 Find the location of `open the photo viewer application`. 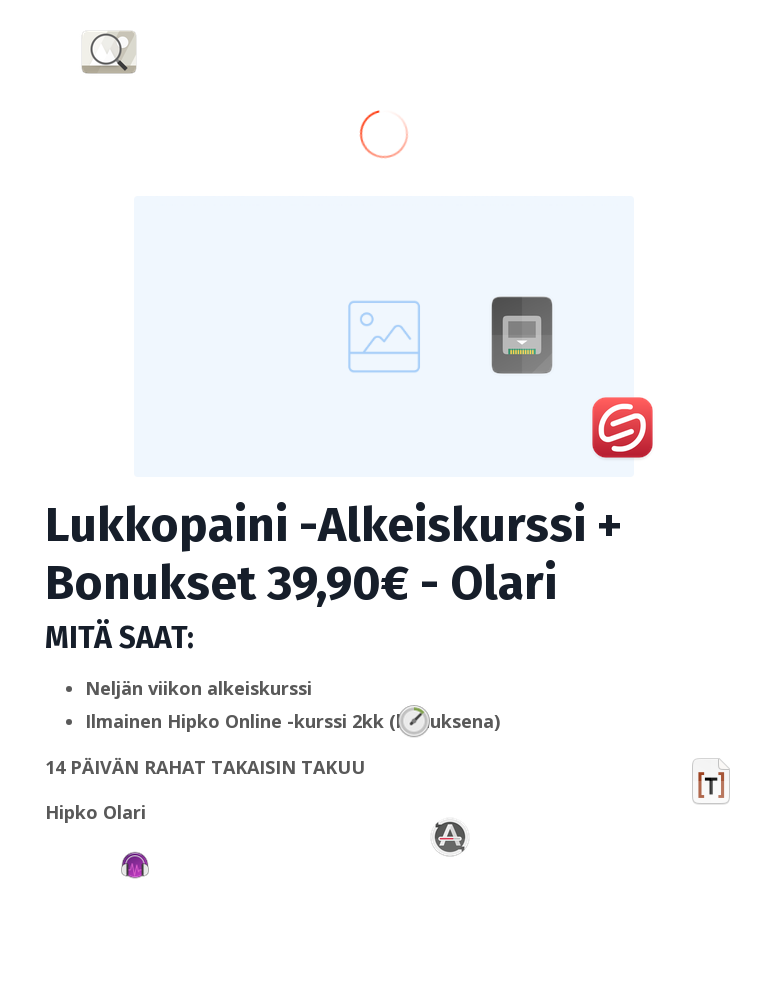

open the photo viewer application is located at coordinates (109, 52).